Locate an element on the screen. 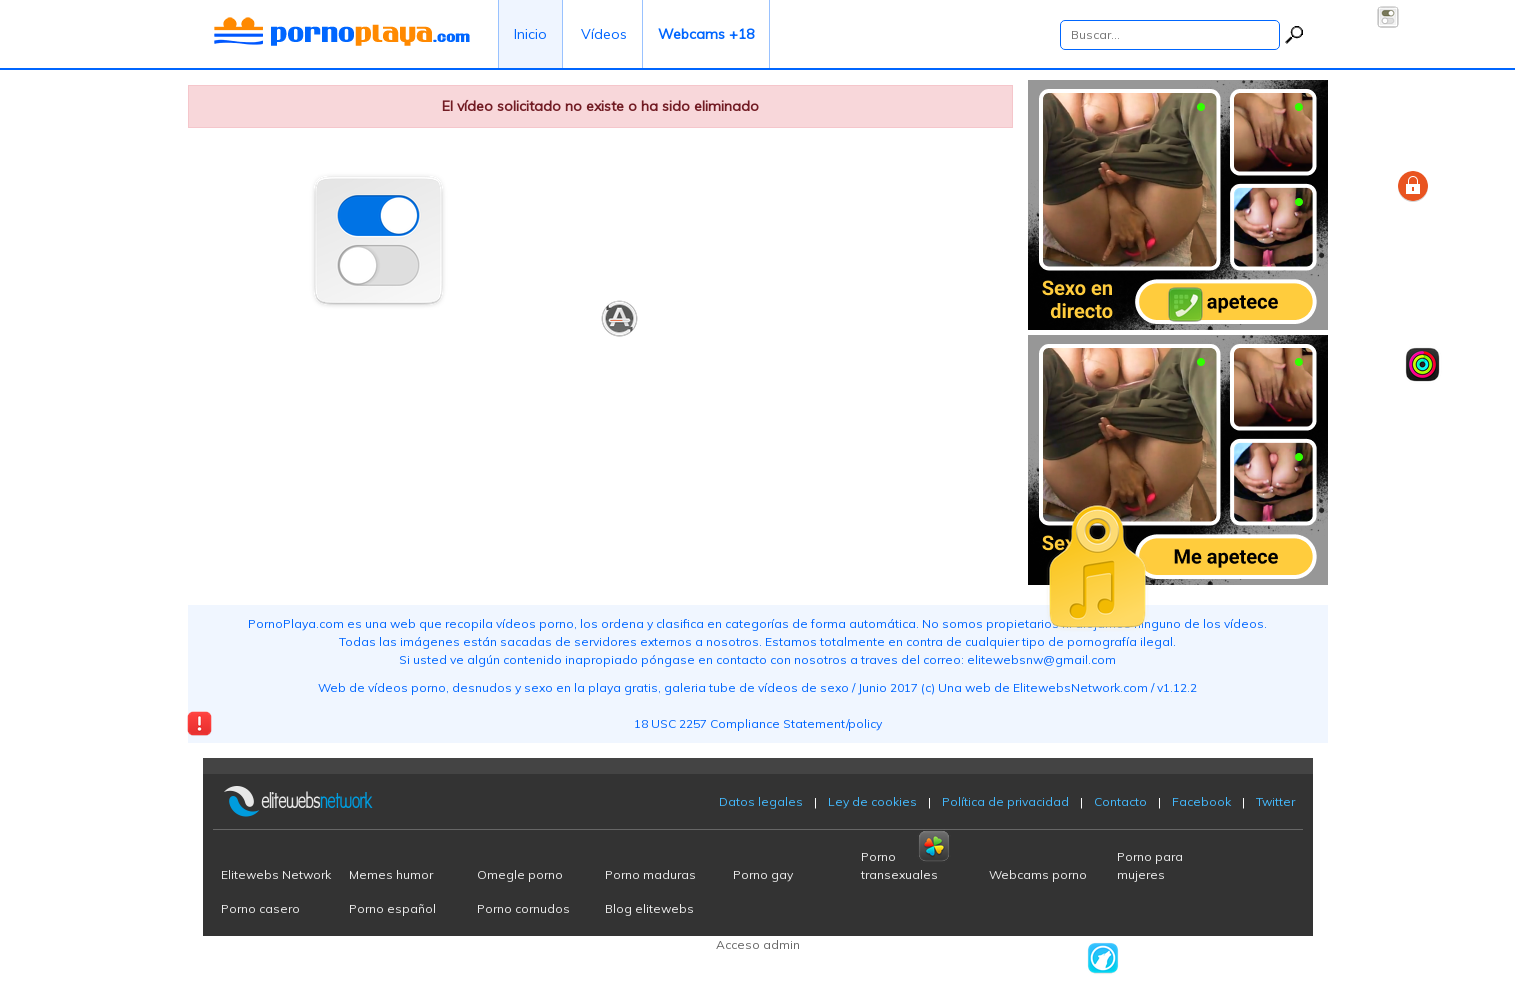  view system crash reports or error logs is located at coordinates (199, 723).